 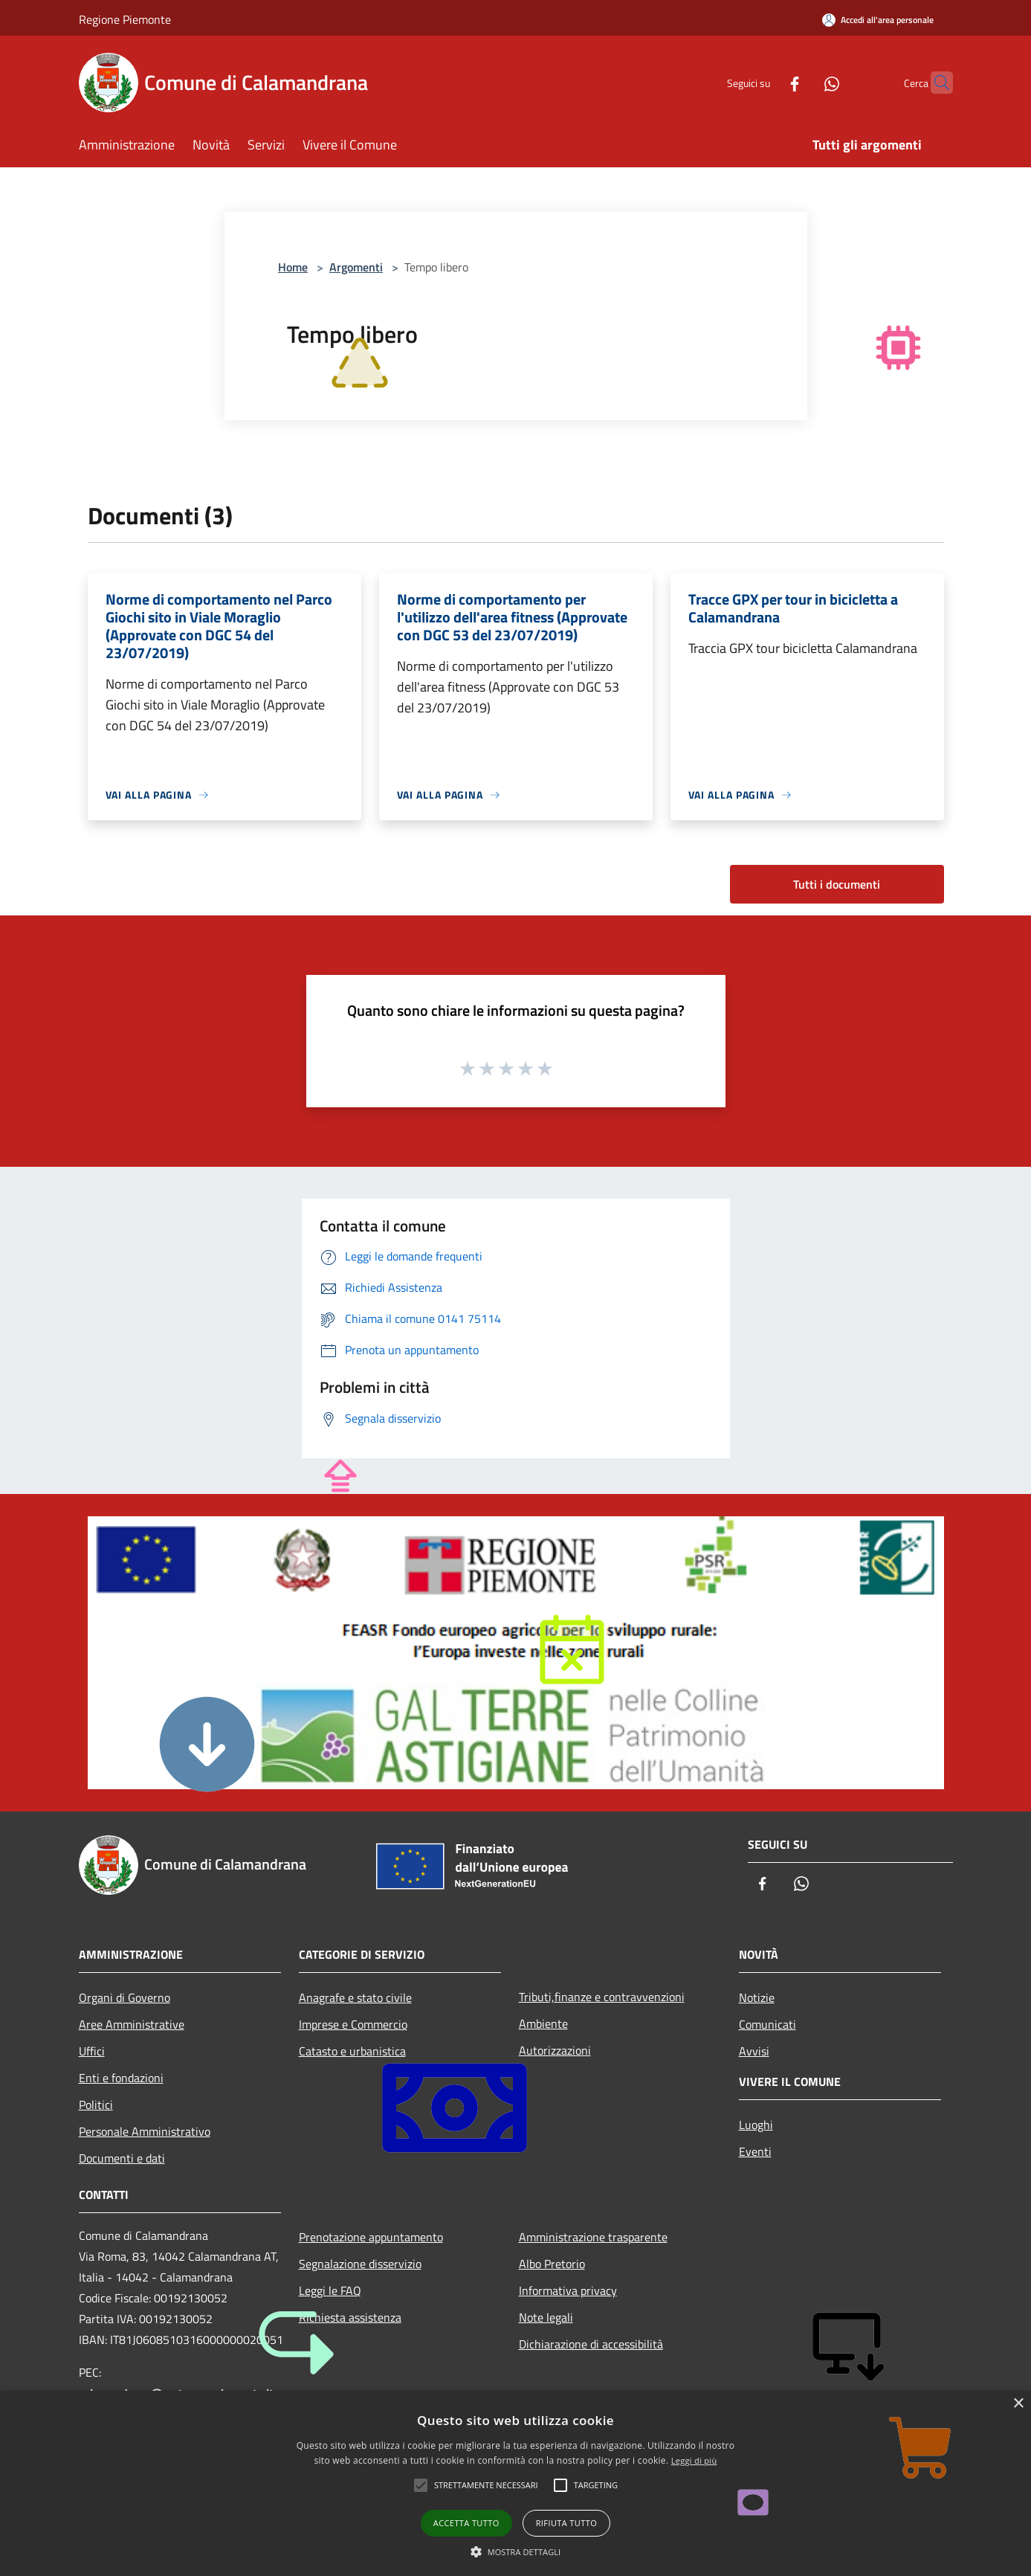 I want to click on view hardware or processor information, so click(x=898, y=347).